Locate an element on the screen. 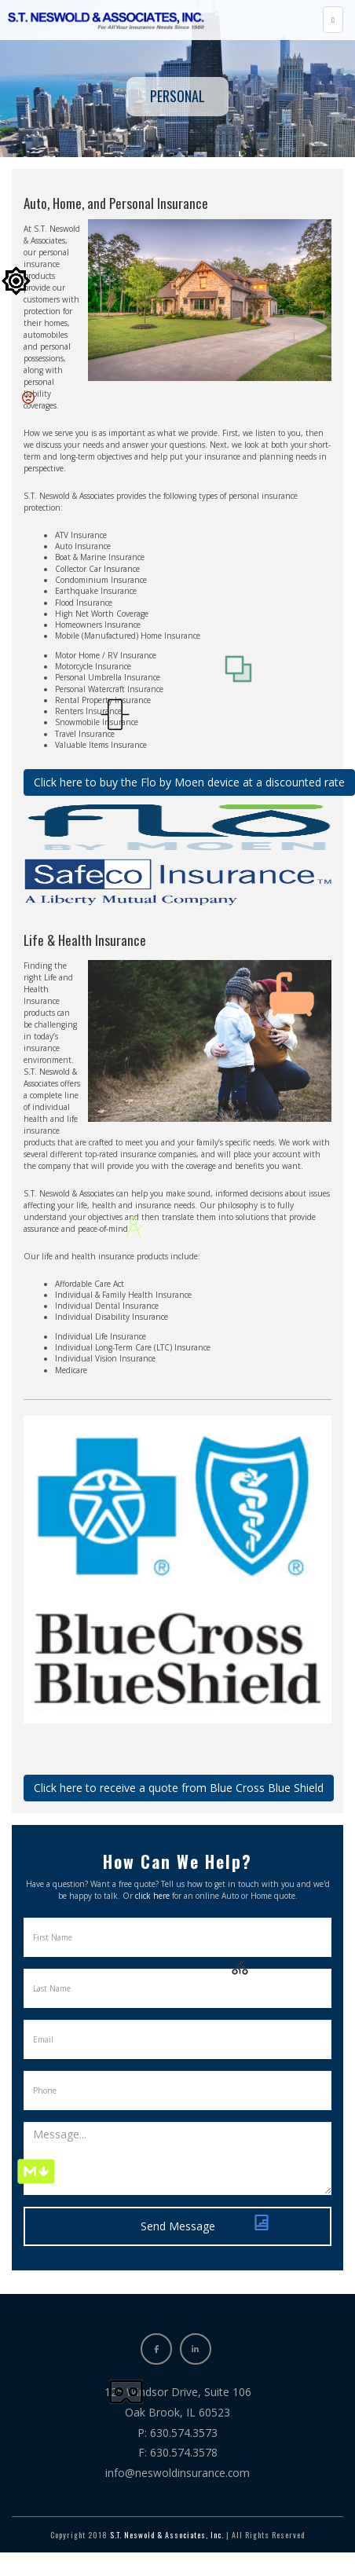 The width and height of the screenshot is (355, 2576). increase screen brightness is located at coordinates (16, 280).